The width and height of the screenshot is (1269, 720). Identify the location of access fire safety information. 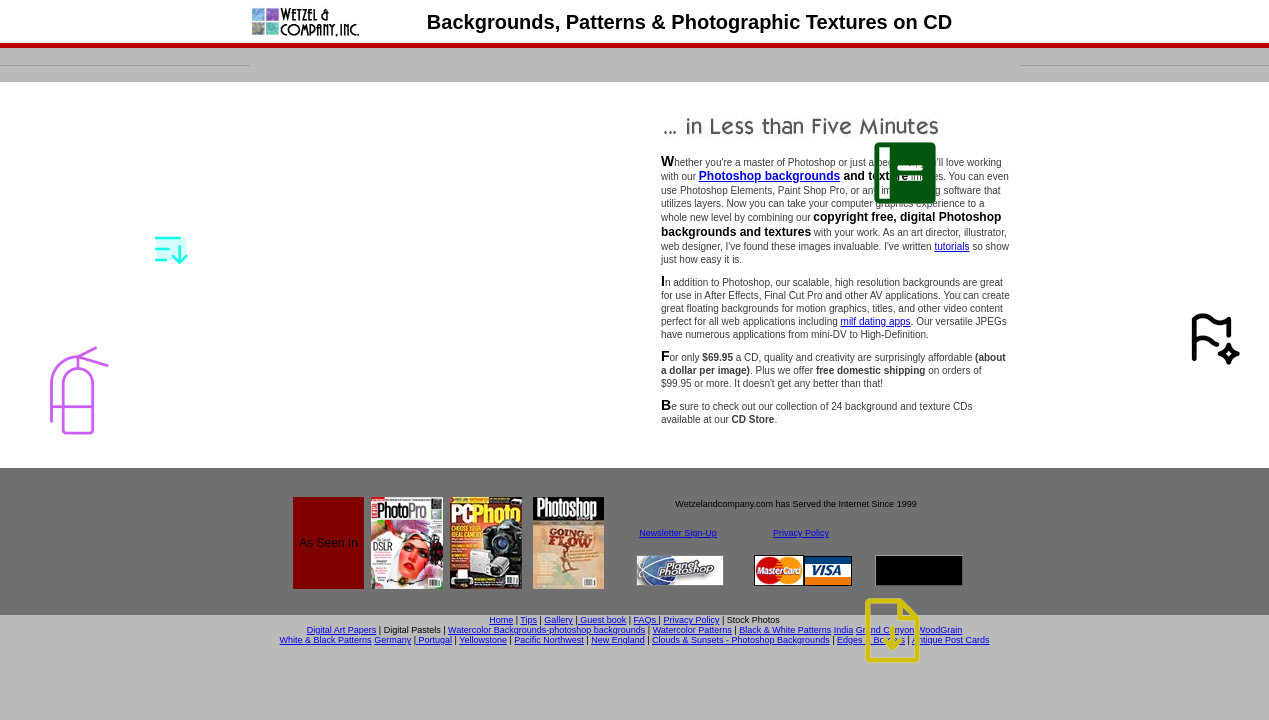
(75, 392).